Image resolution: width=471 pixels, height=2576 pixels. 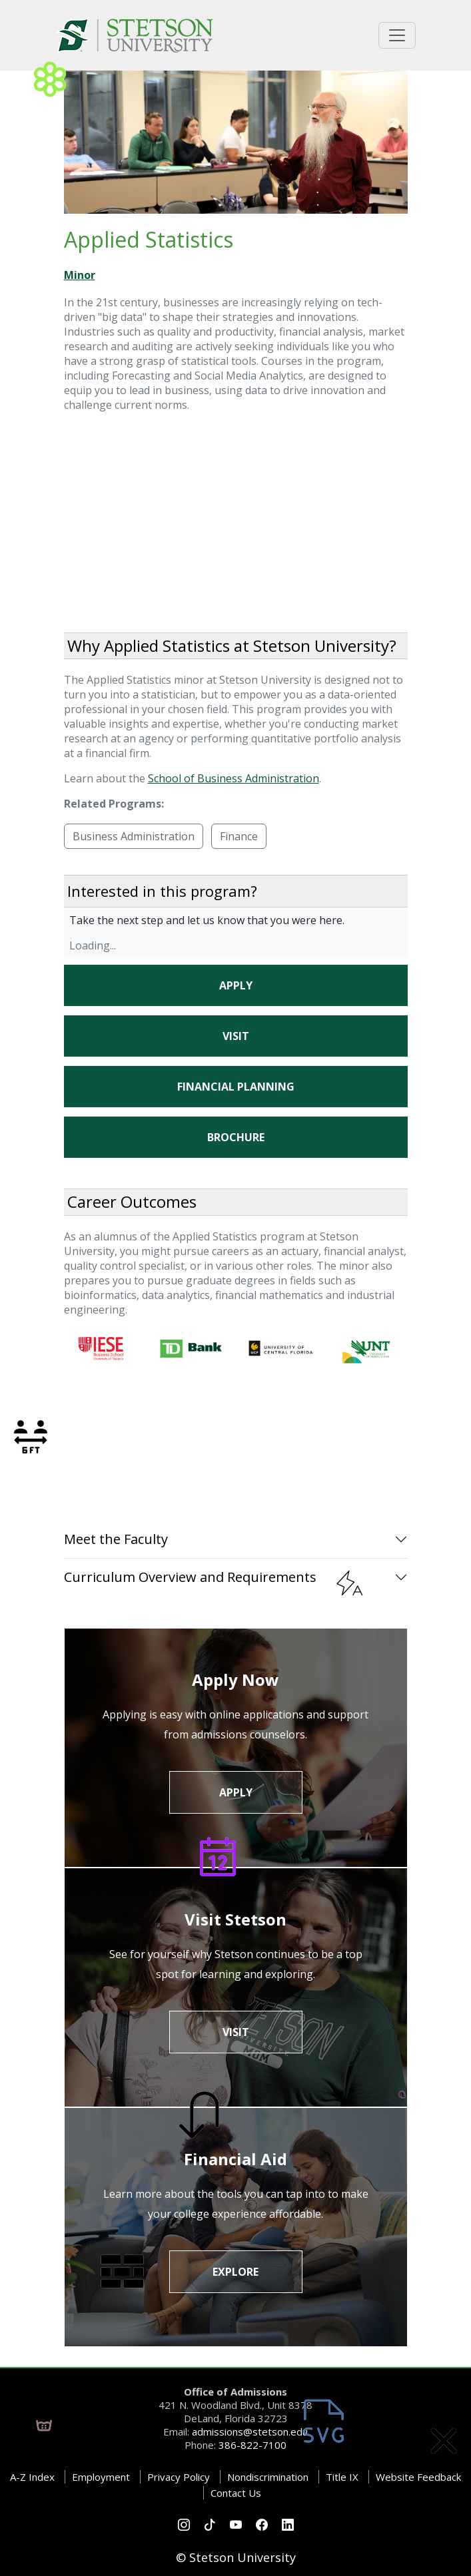 I want to click on wash at medium-high temperature setting, so click(x=44, y=2426).